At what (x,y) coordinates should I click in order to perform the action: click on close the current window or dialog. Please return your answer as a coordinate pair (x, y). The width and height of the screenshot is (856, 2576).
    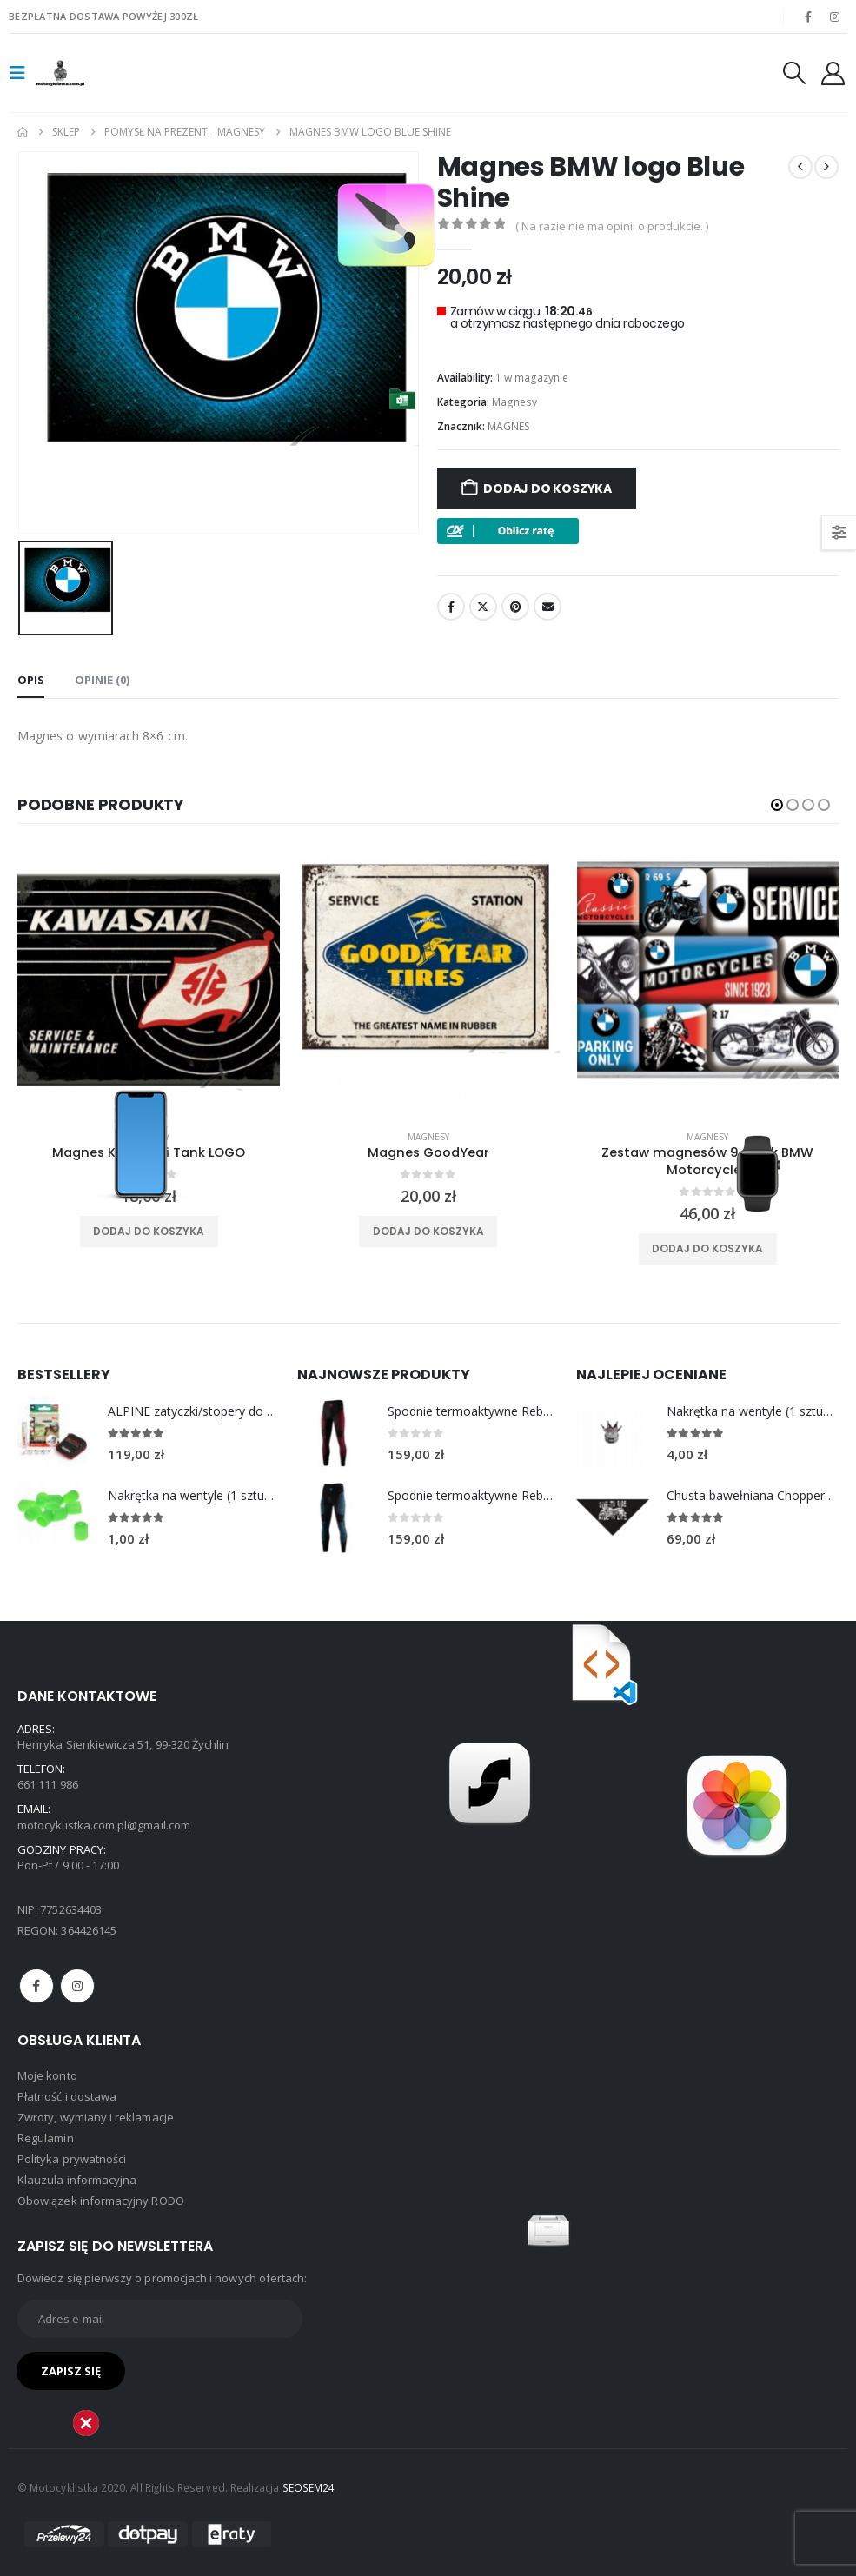
    Looking at the image, I should click on (86, 2423).